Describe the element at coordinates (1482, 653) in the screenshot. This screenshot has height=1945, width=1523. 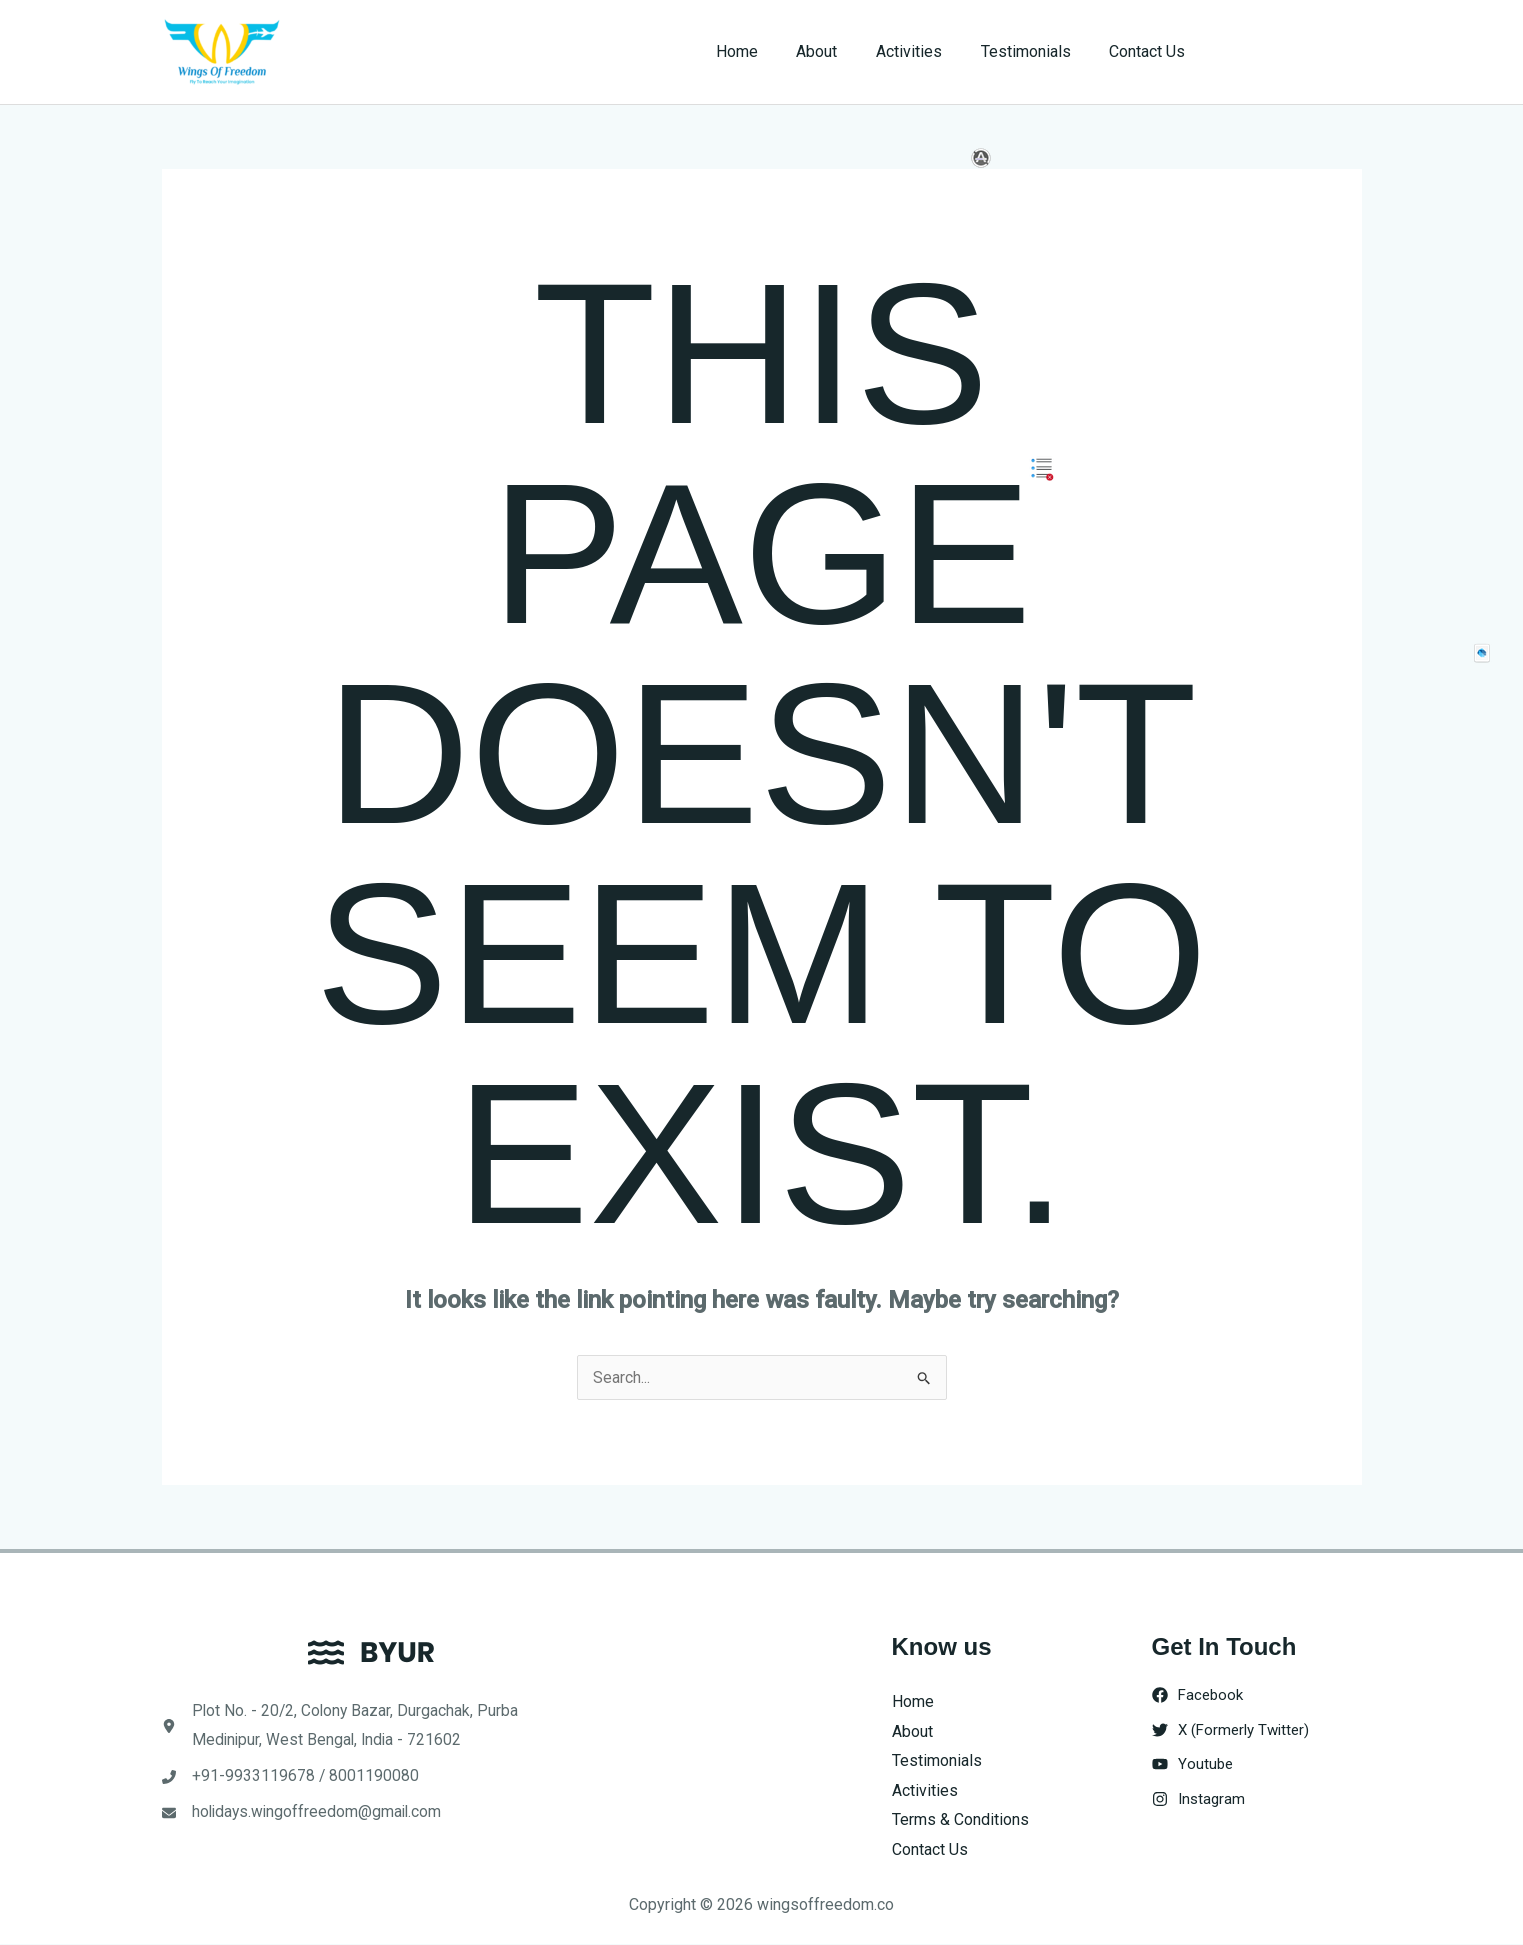
I see `dart programming language source file` at that location.